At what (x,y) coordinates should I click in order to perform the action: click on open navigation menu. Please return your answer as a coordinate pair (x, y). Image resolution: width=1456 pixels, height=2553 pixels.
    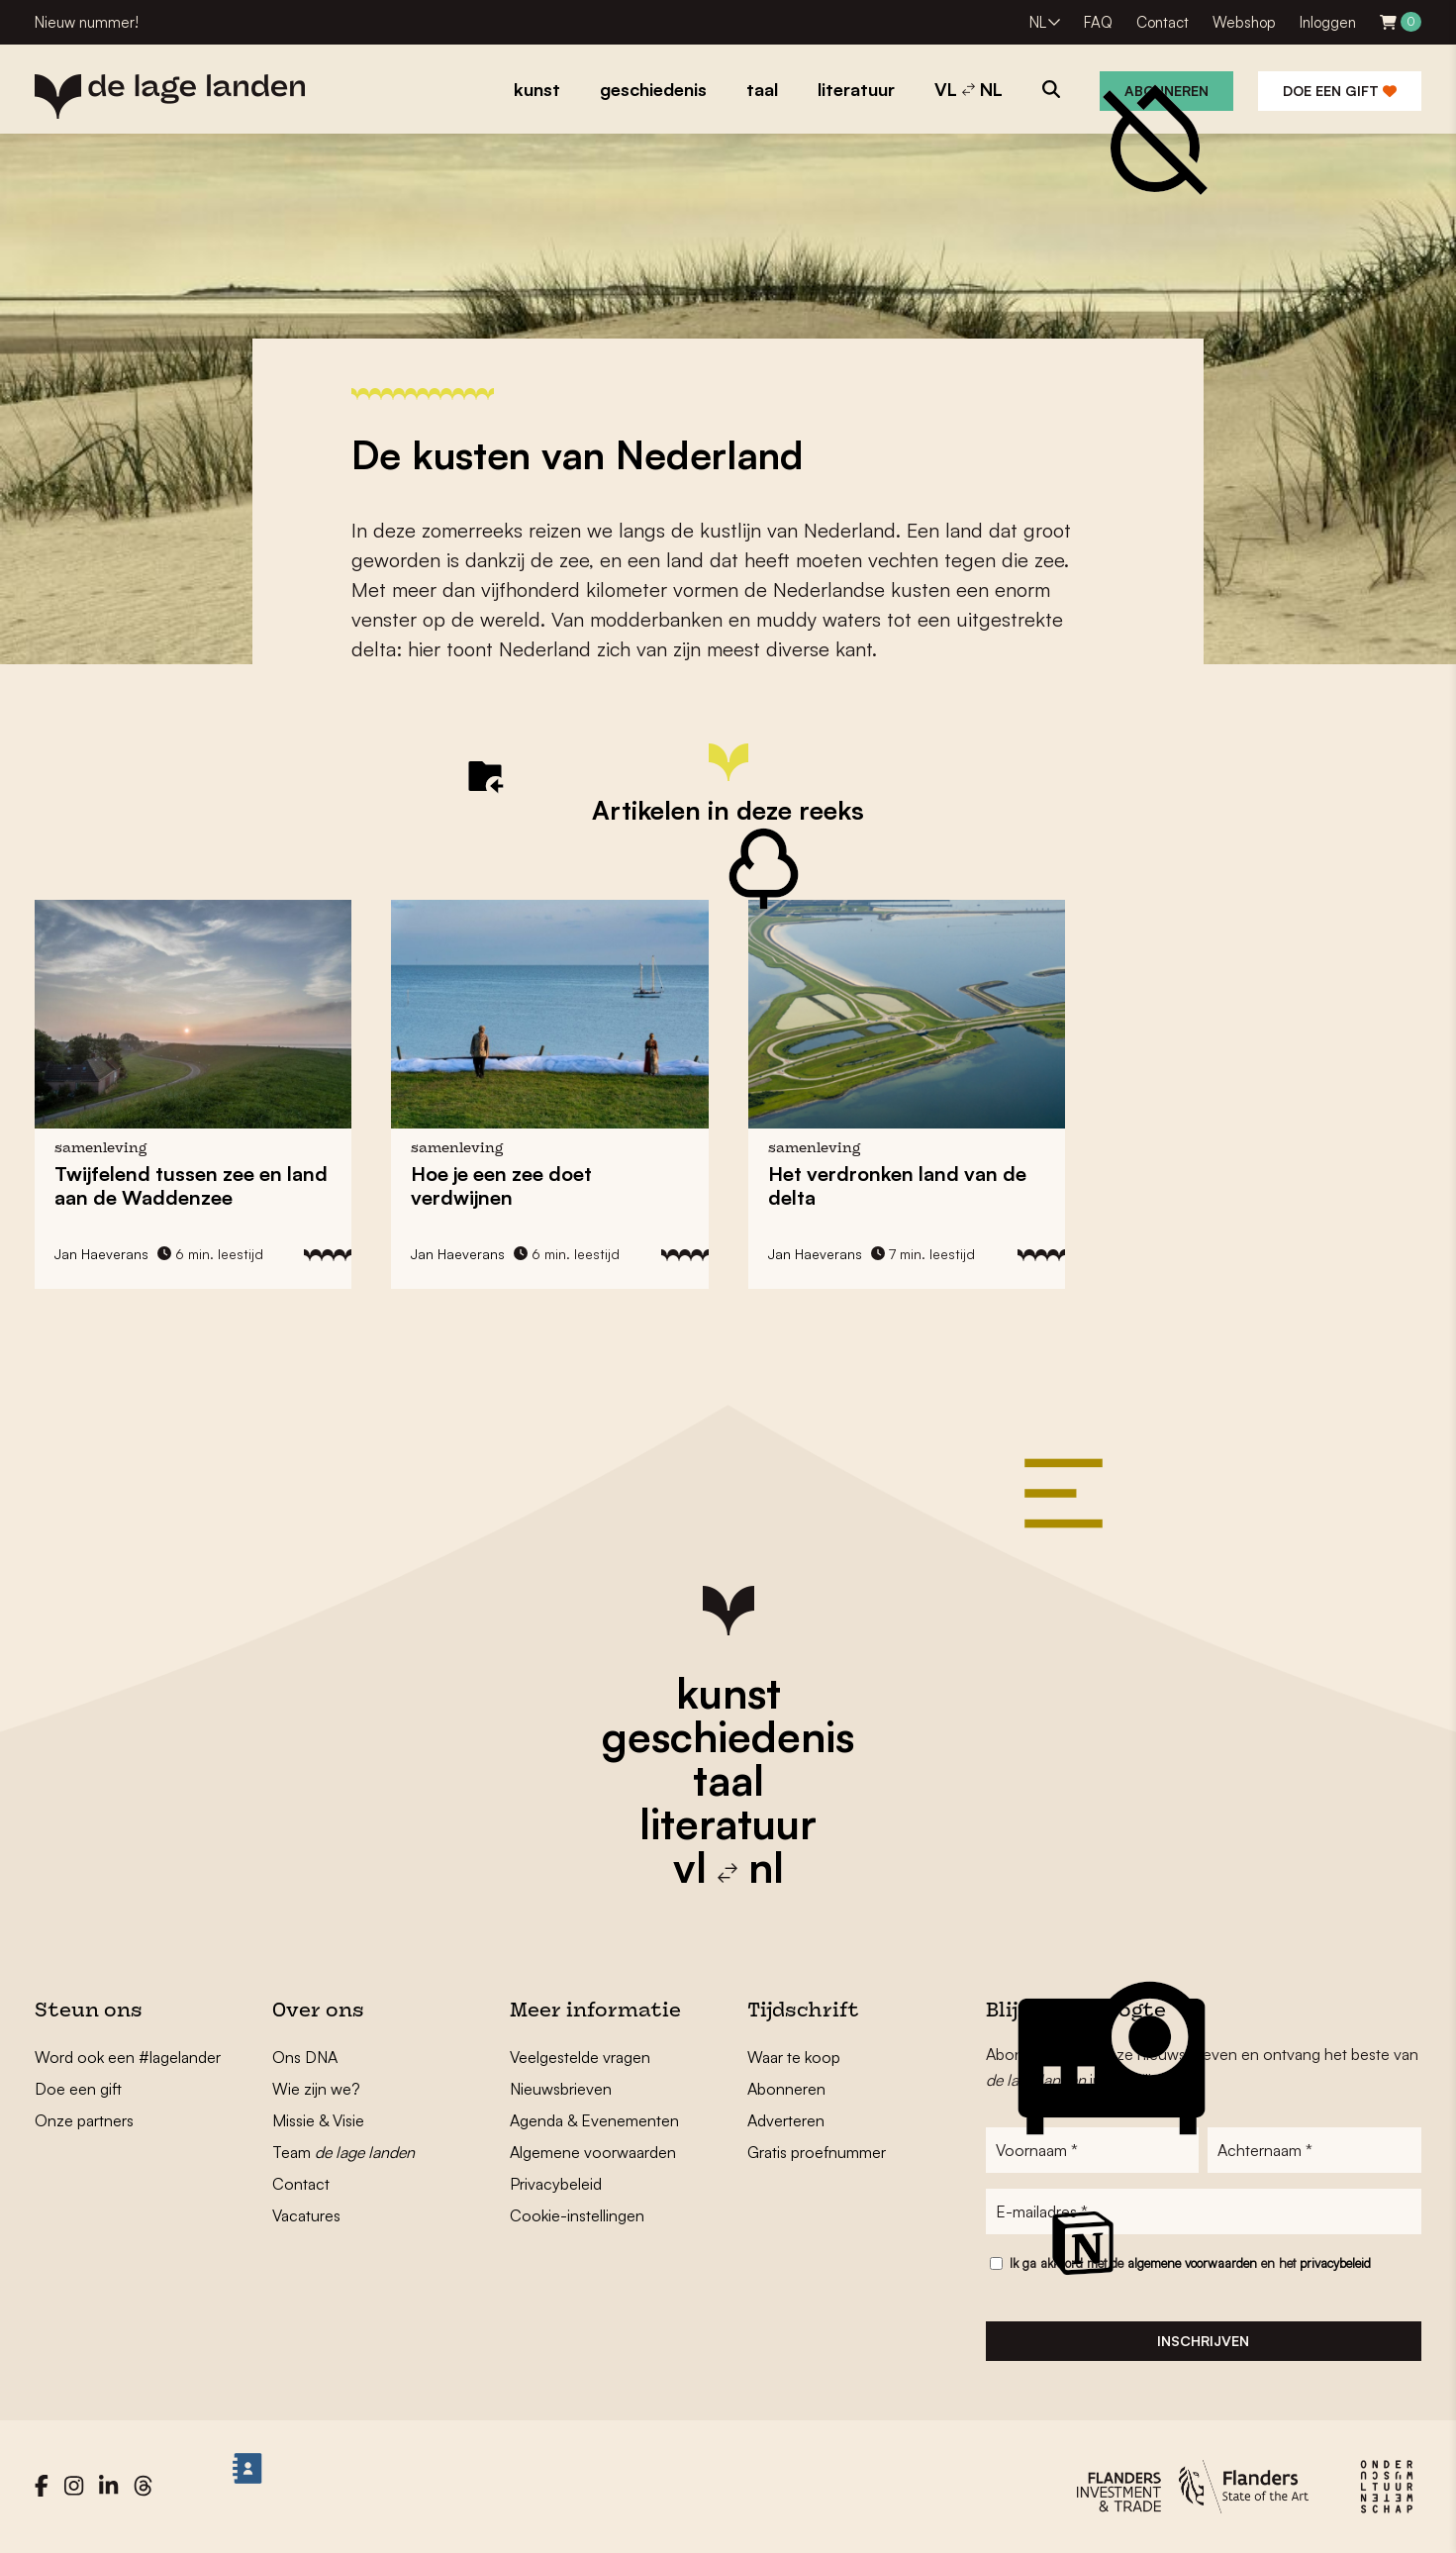
    Looking at the image, I should click on (1063, 1493).